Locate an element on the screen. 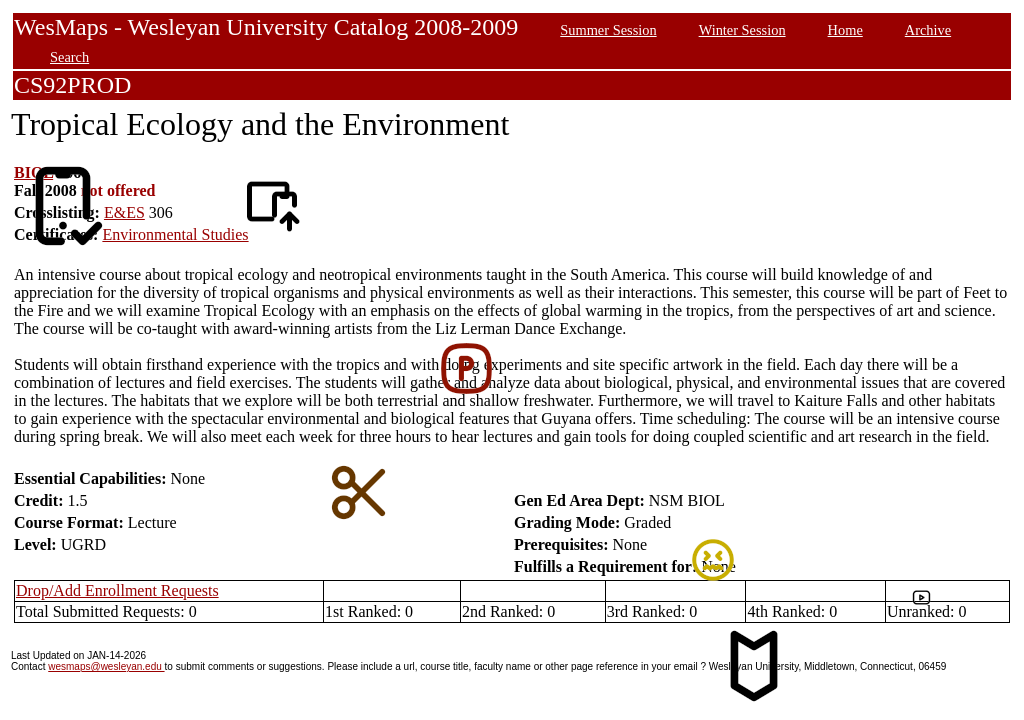 The image size is (1024, 720). open YouTube app is located at coordinates (921, 597).